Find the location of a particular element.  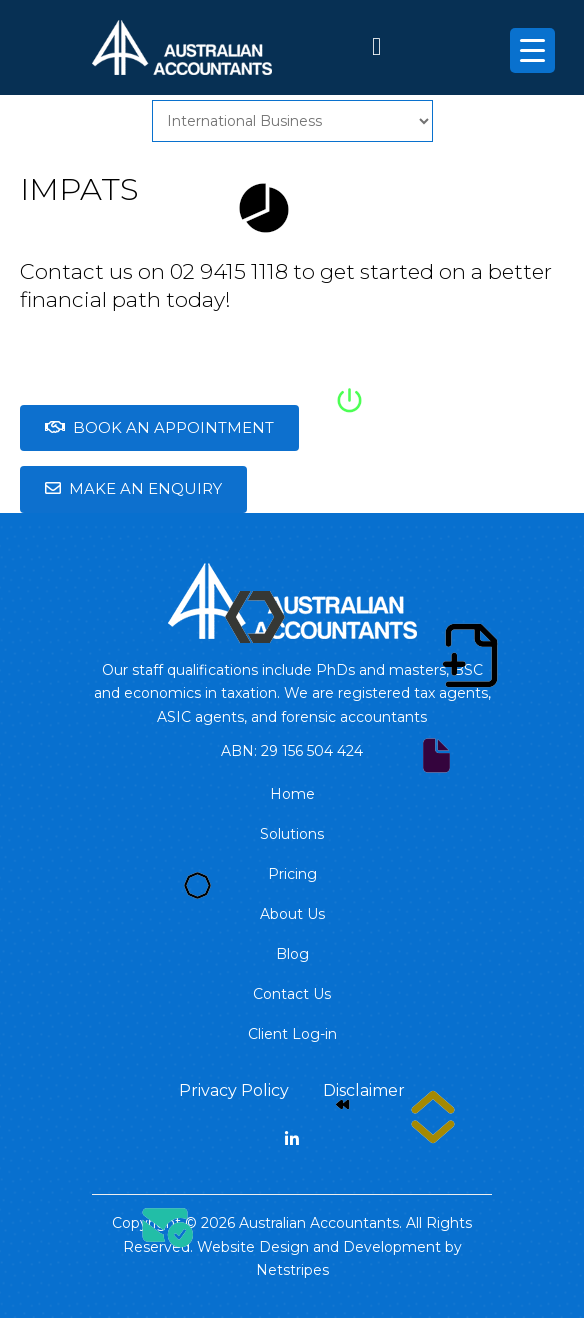

web components logo is located at coordinates (255, 617).